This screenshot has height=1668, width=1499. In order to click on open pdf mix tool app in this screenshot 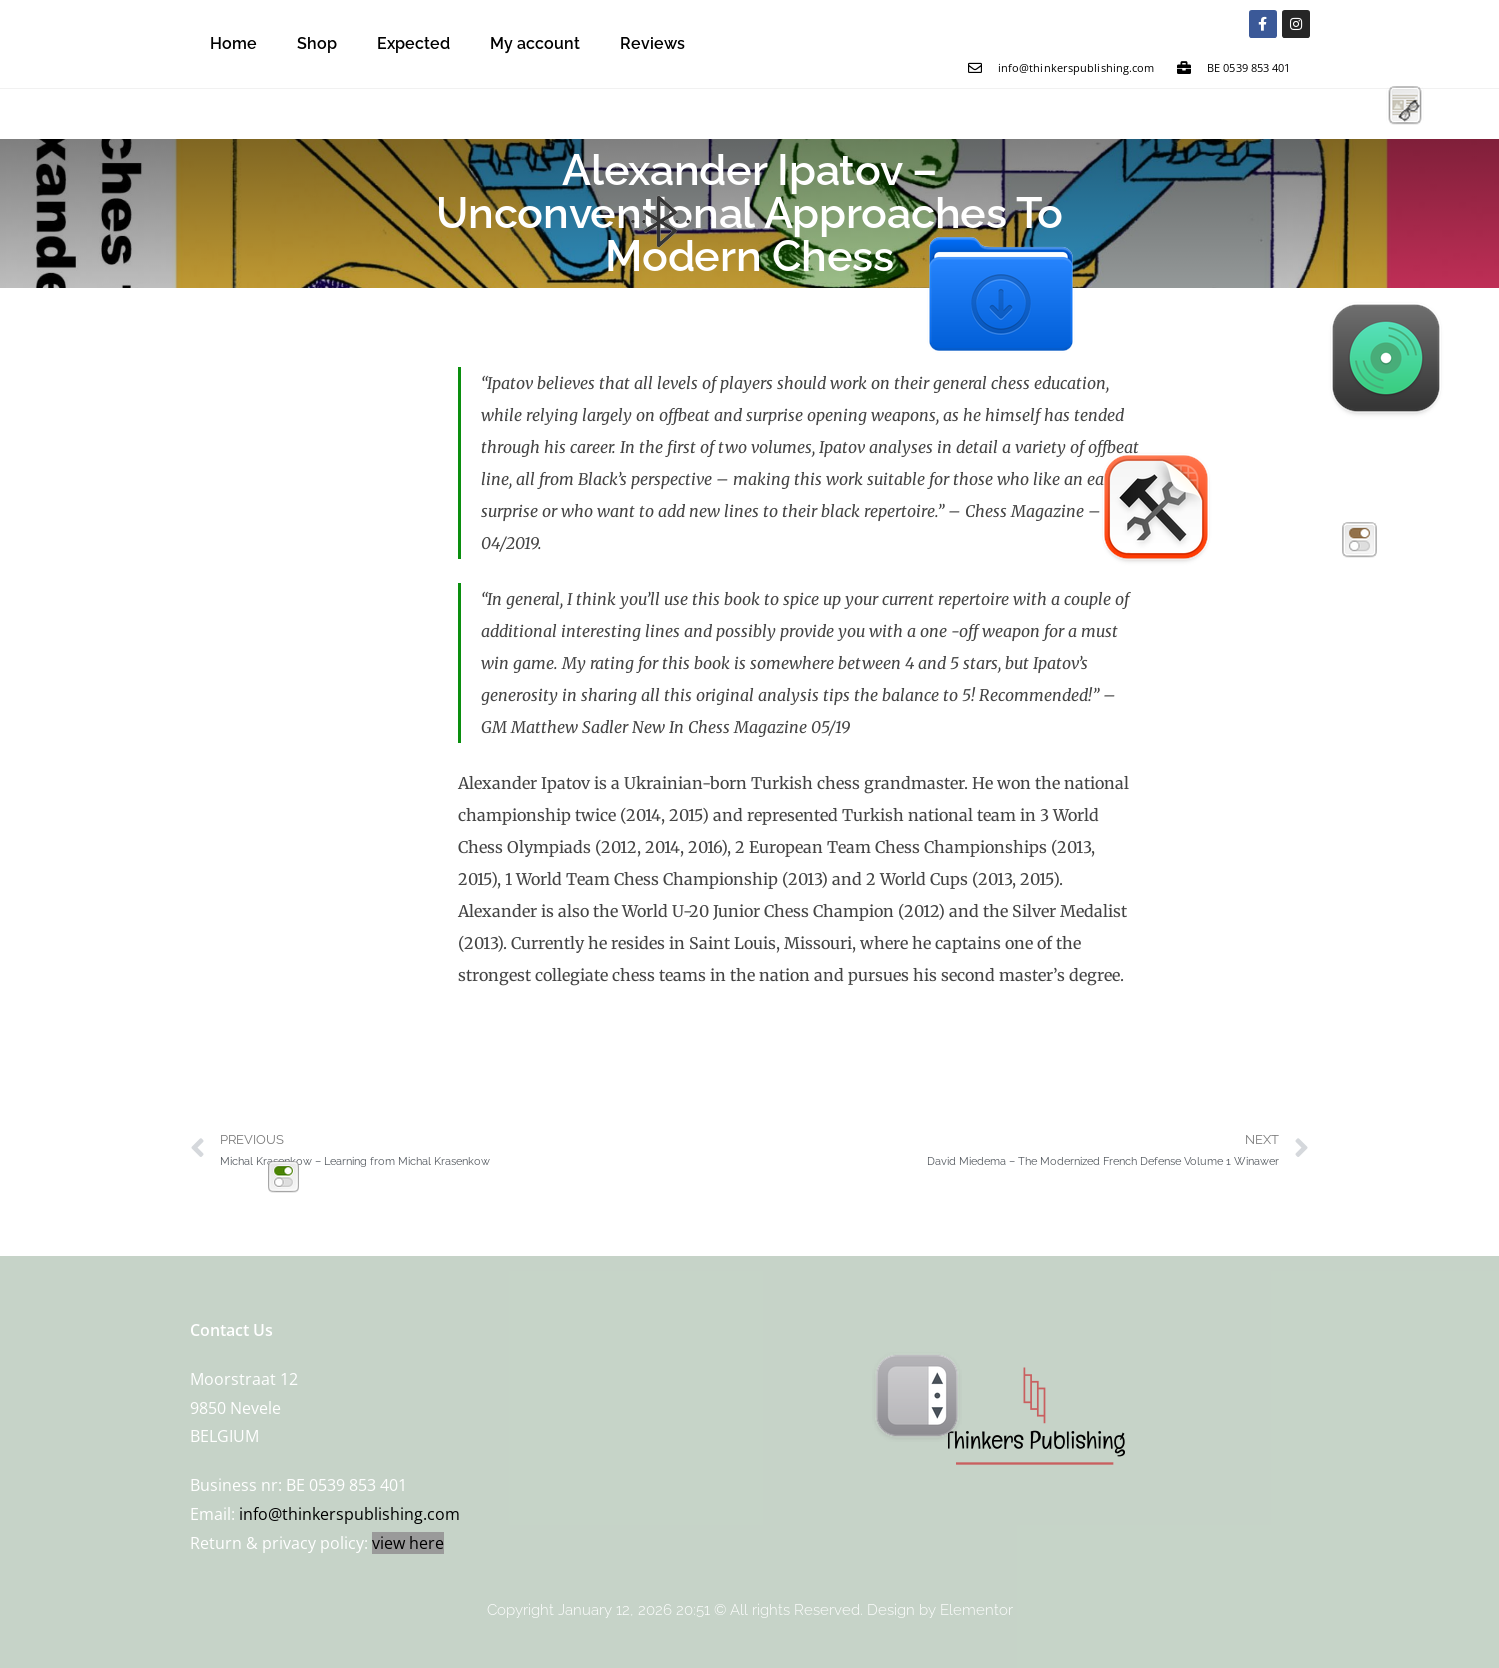, I will do `click(1156, 507)`.